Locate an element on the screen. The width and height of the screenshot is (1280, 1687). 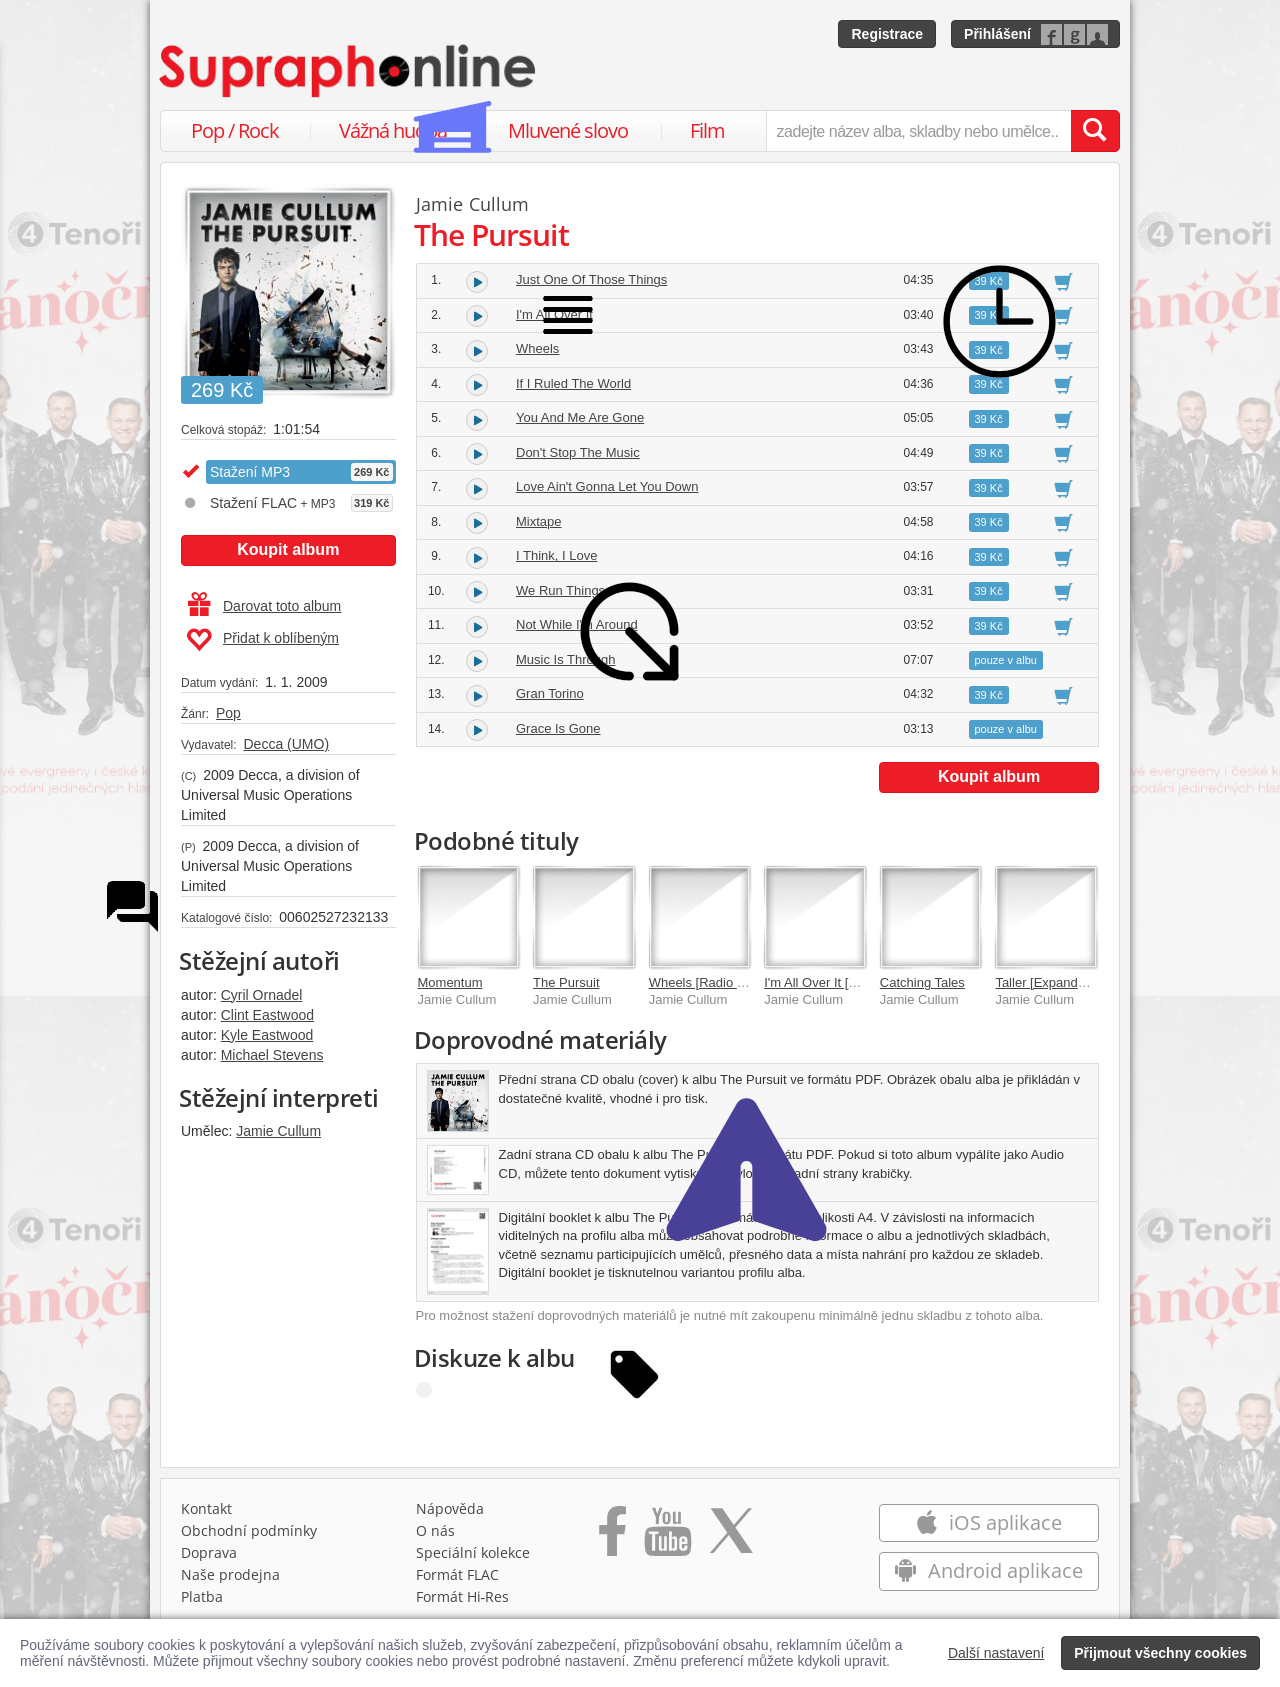
send a message is located at coordinates (746, 1172).